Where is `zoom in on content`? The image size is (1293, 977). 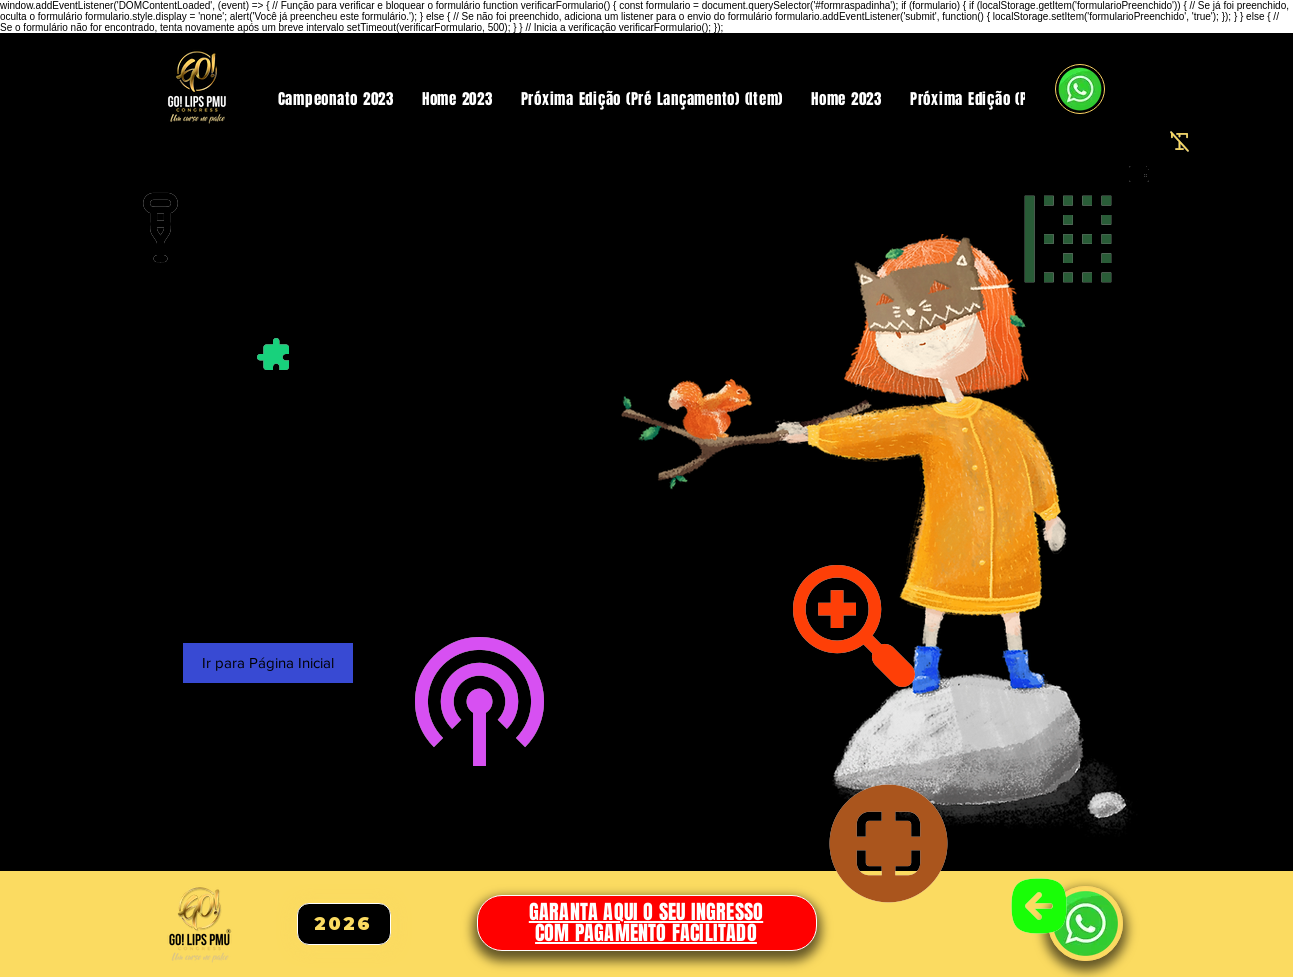
zoom in on content is located at coordinates (856, 628).